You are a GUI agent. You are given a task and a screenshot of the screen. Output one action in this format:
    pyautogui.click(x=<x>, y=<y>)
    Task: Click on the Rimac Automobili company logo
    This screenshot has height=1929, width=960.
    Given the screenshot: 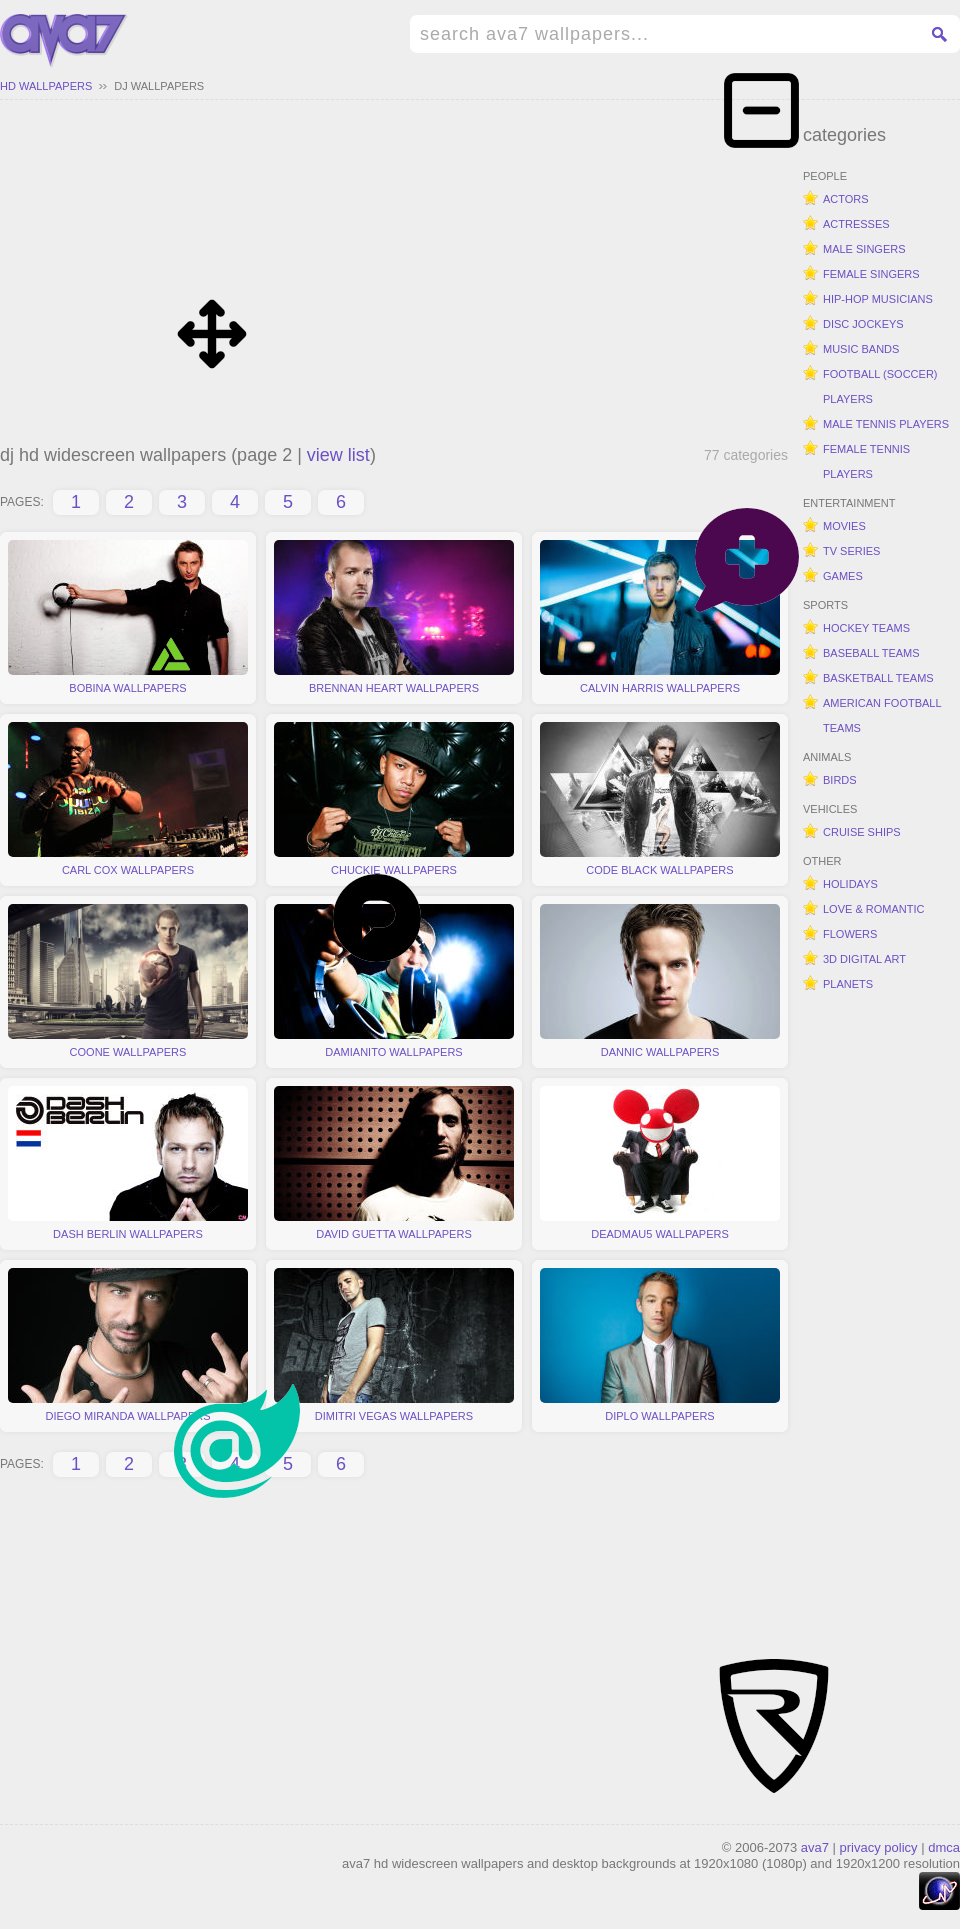 What is the action you would take?
    pyautogui.click(x=774, y=1726)
    